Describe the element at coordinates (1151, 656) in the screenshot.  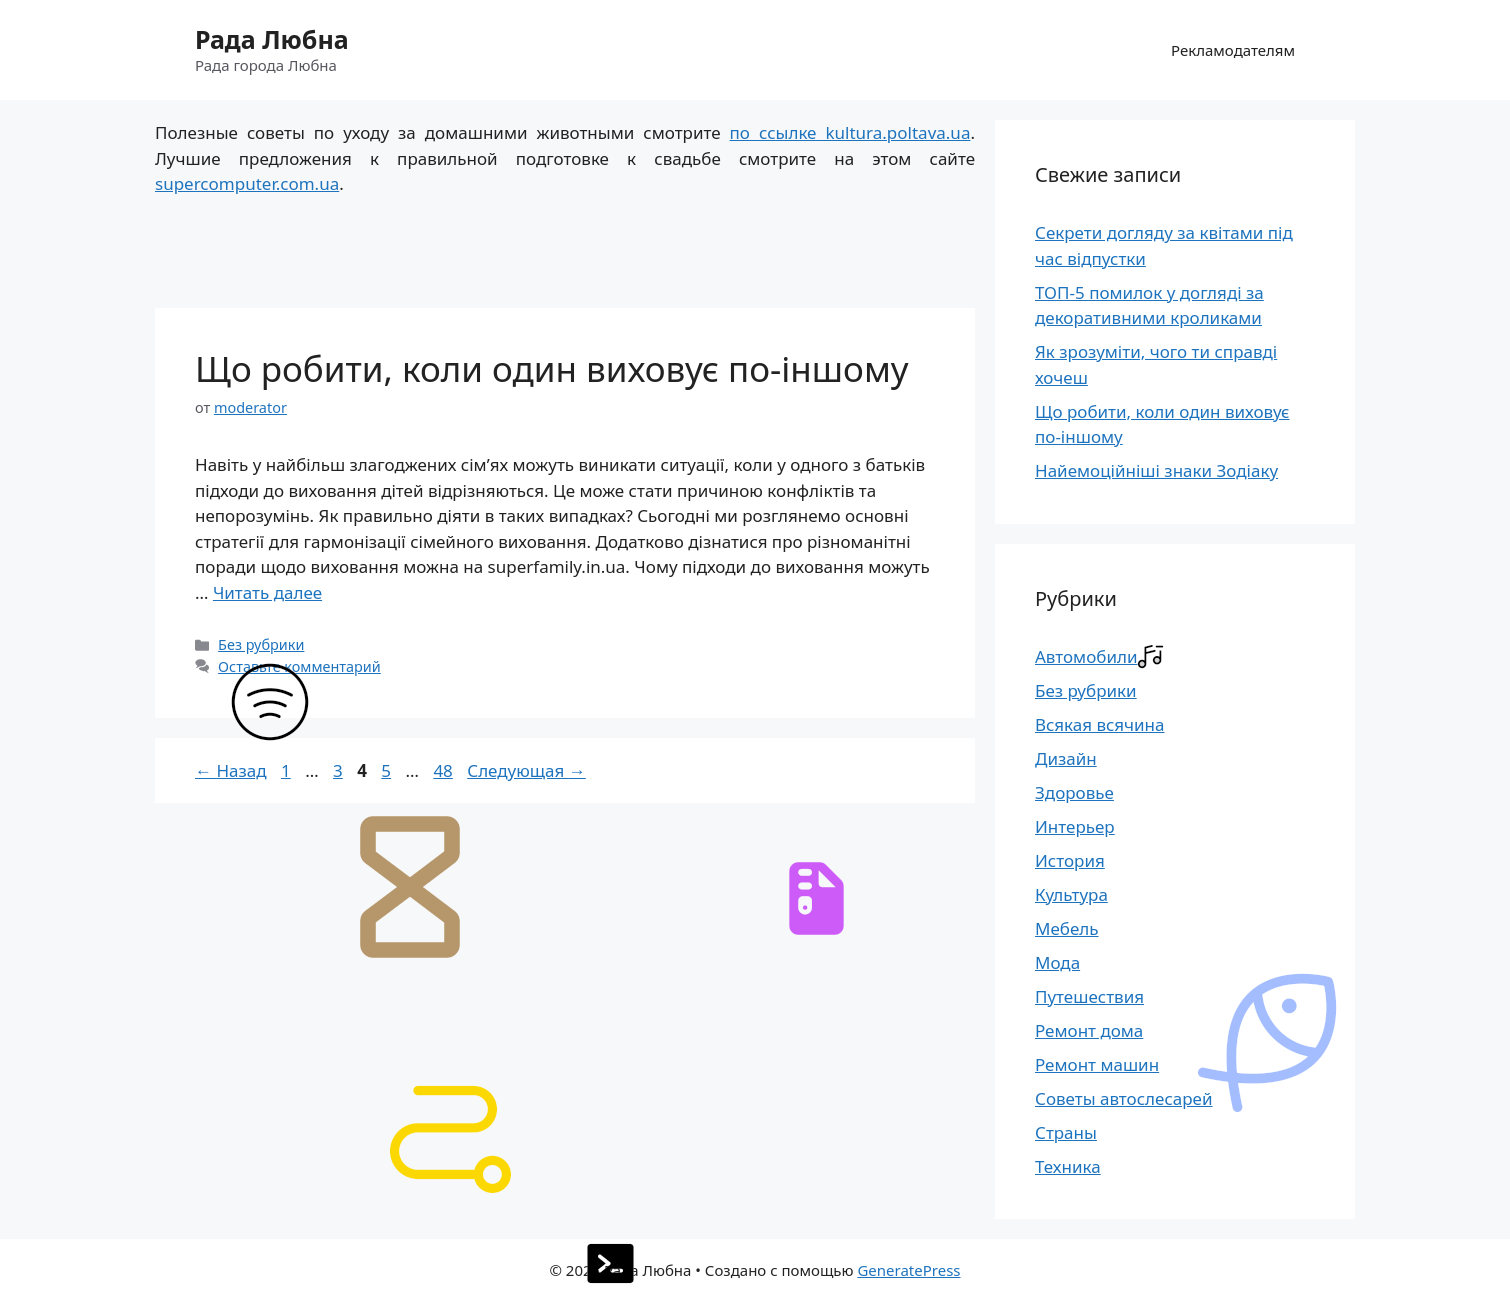
I see `remove a song from playlist` at that location.